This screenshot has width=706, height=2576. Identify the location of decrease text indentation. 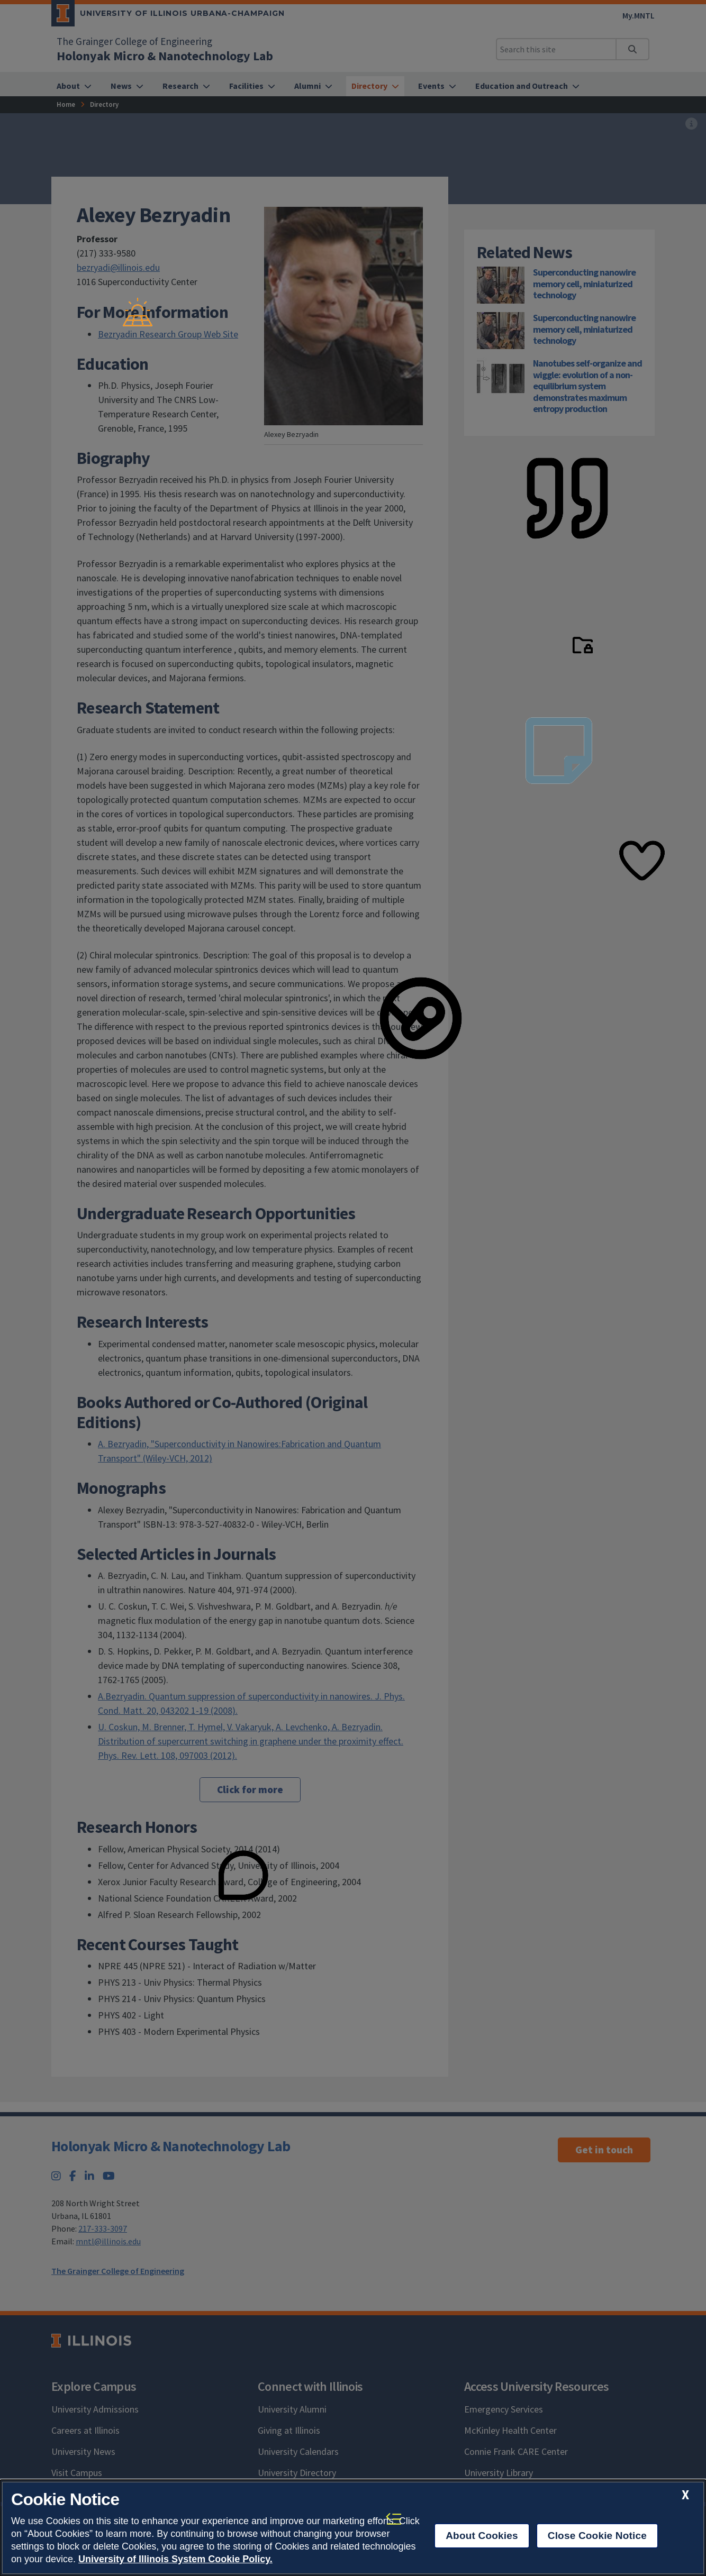
(394, 2519).